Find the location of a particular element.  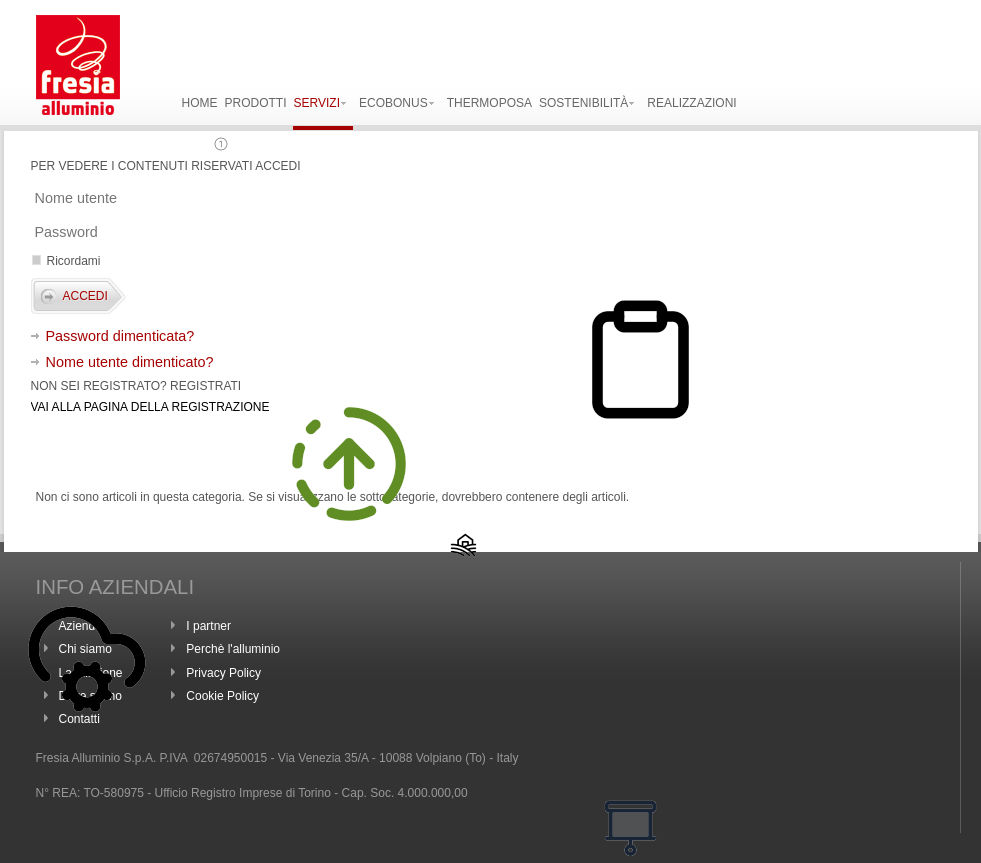

start a presentation is located at coordinates (630, 824).